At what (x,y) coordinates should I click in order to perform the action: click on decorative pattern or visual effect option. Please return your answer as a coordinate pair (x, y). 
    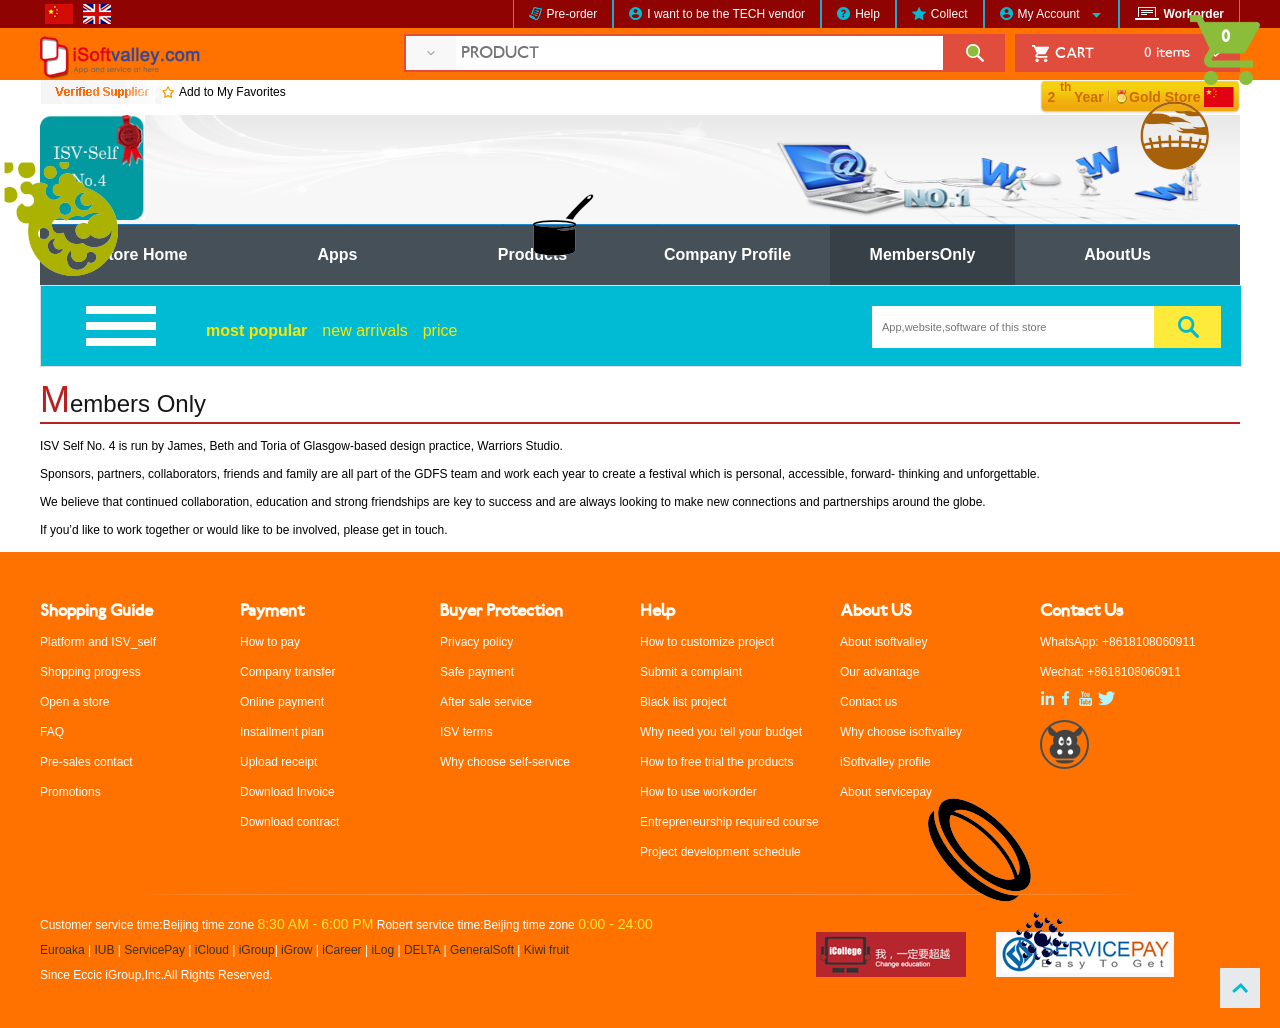
    Looking at the image, I should click on (1042, 938).